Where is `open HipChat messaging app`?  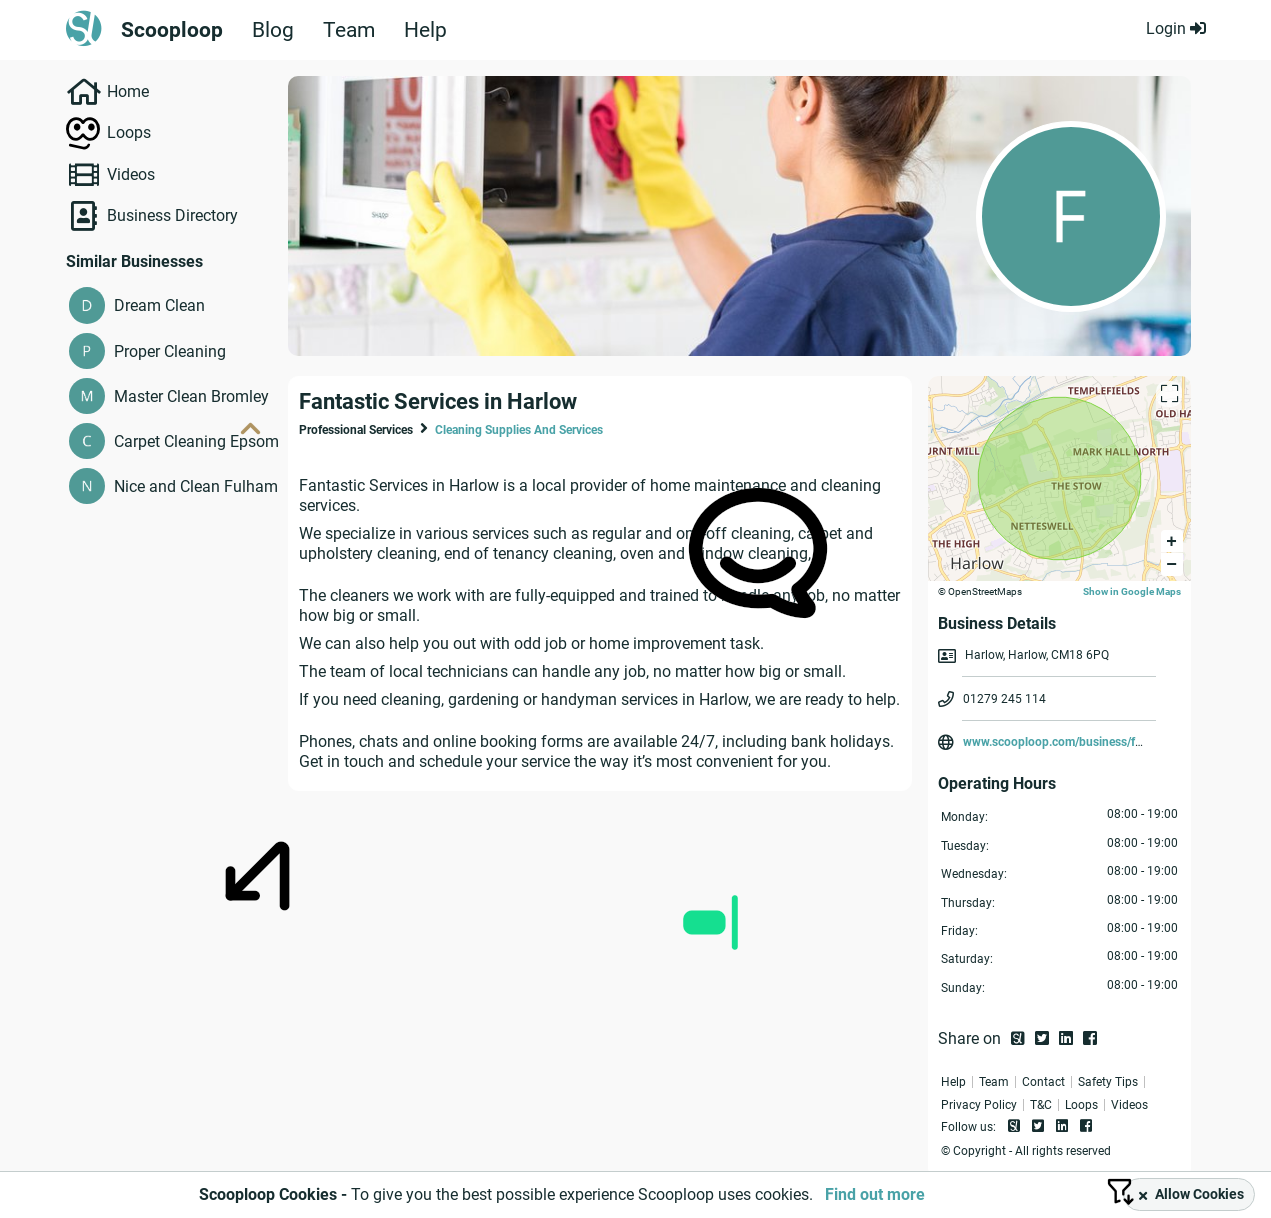 open HipChat messaging app is located at coordinates (758, 553).